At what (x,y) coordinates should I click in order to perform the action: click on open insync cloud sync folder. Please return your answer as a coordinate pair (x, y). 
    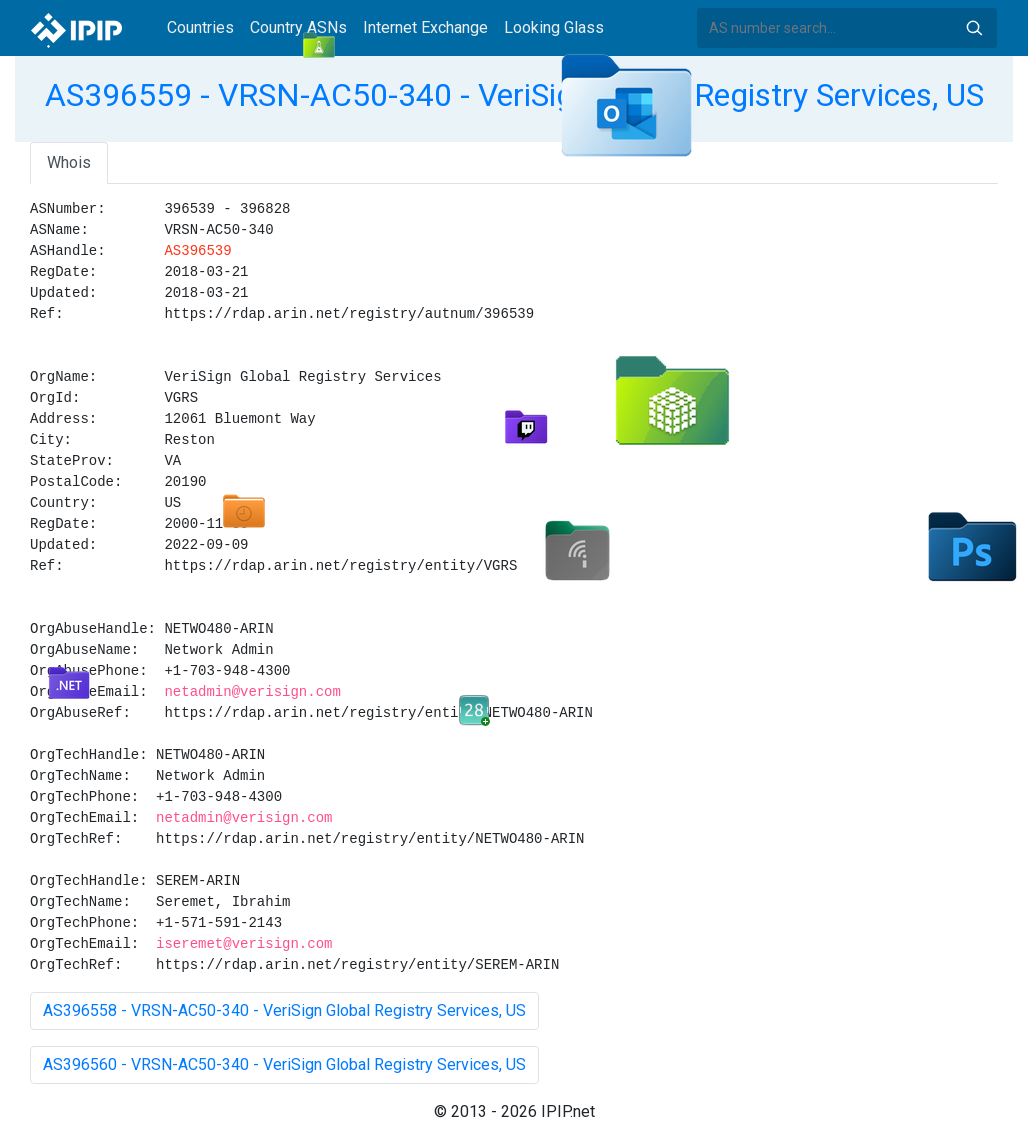
    Looking at the image, I should click on (577, 550).